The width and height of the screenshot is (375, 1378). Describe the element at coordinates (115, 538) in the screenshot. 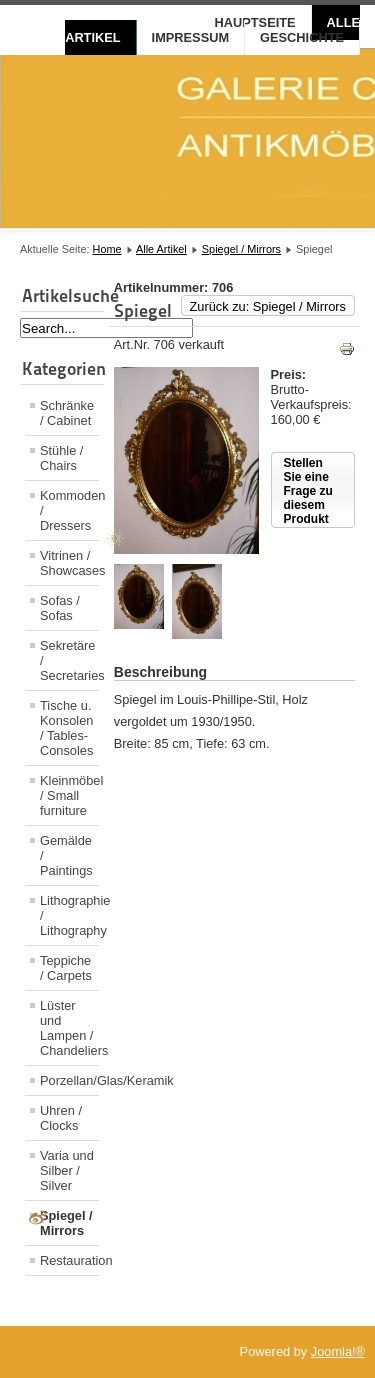

I see `cardano cryptocurrency logo` at that location.